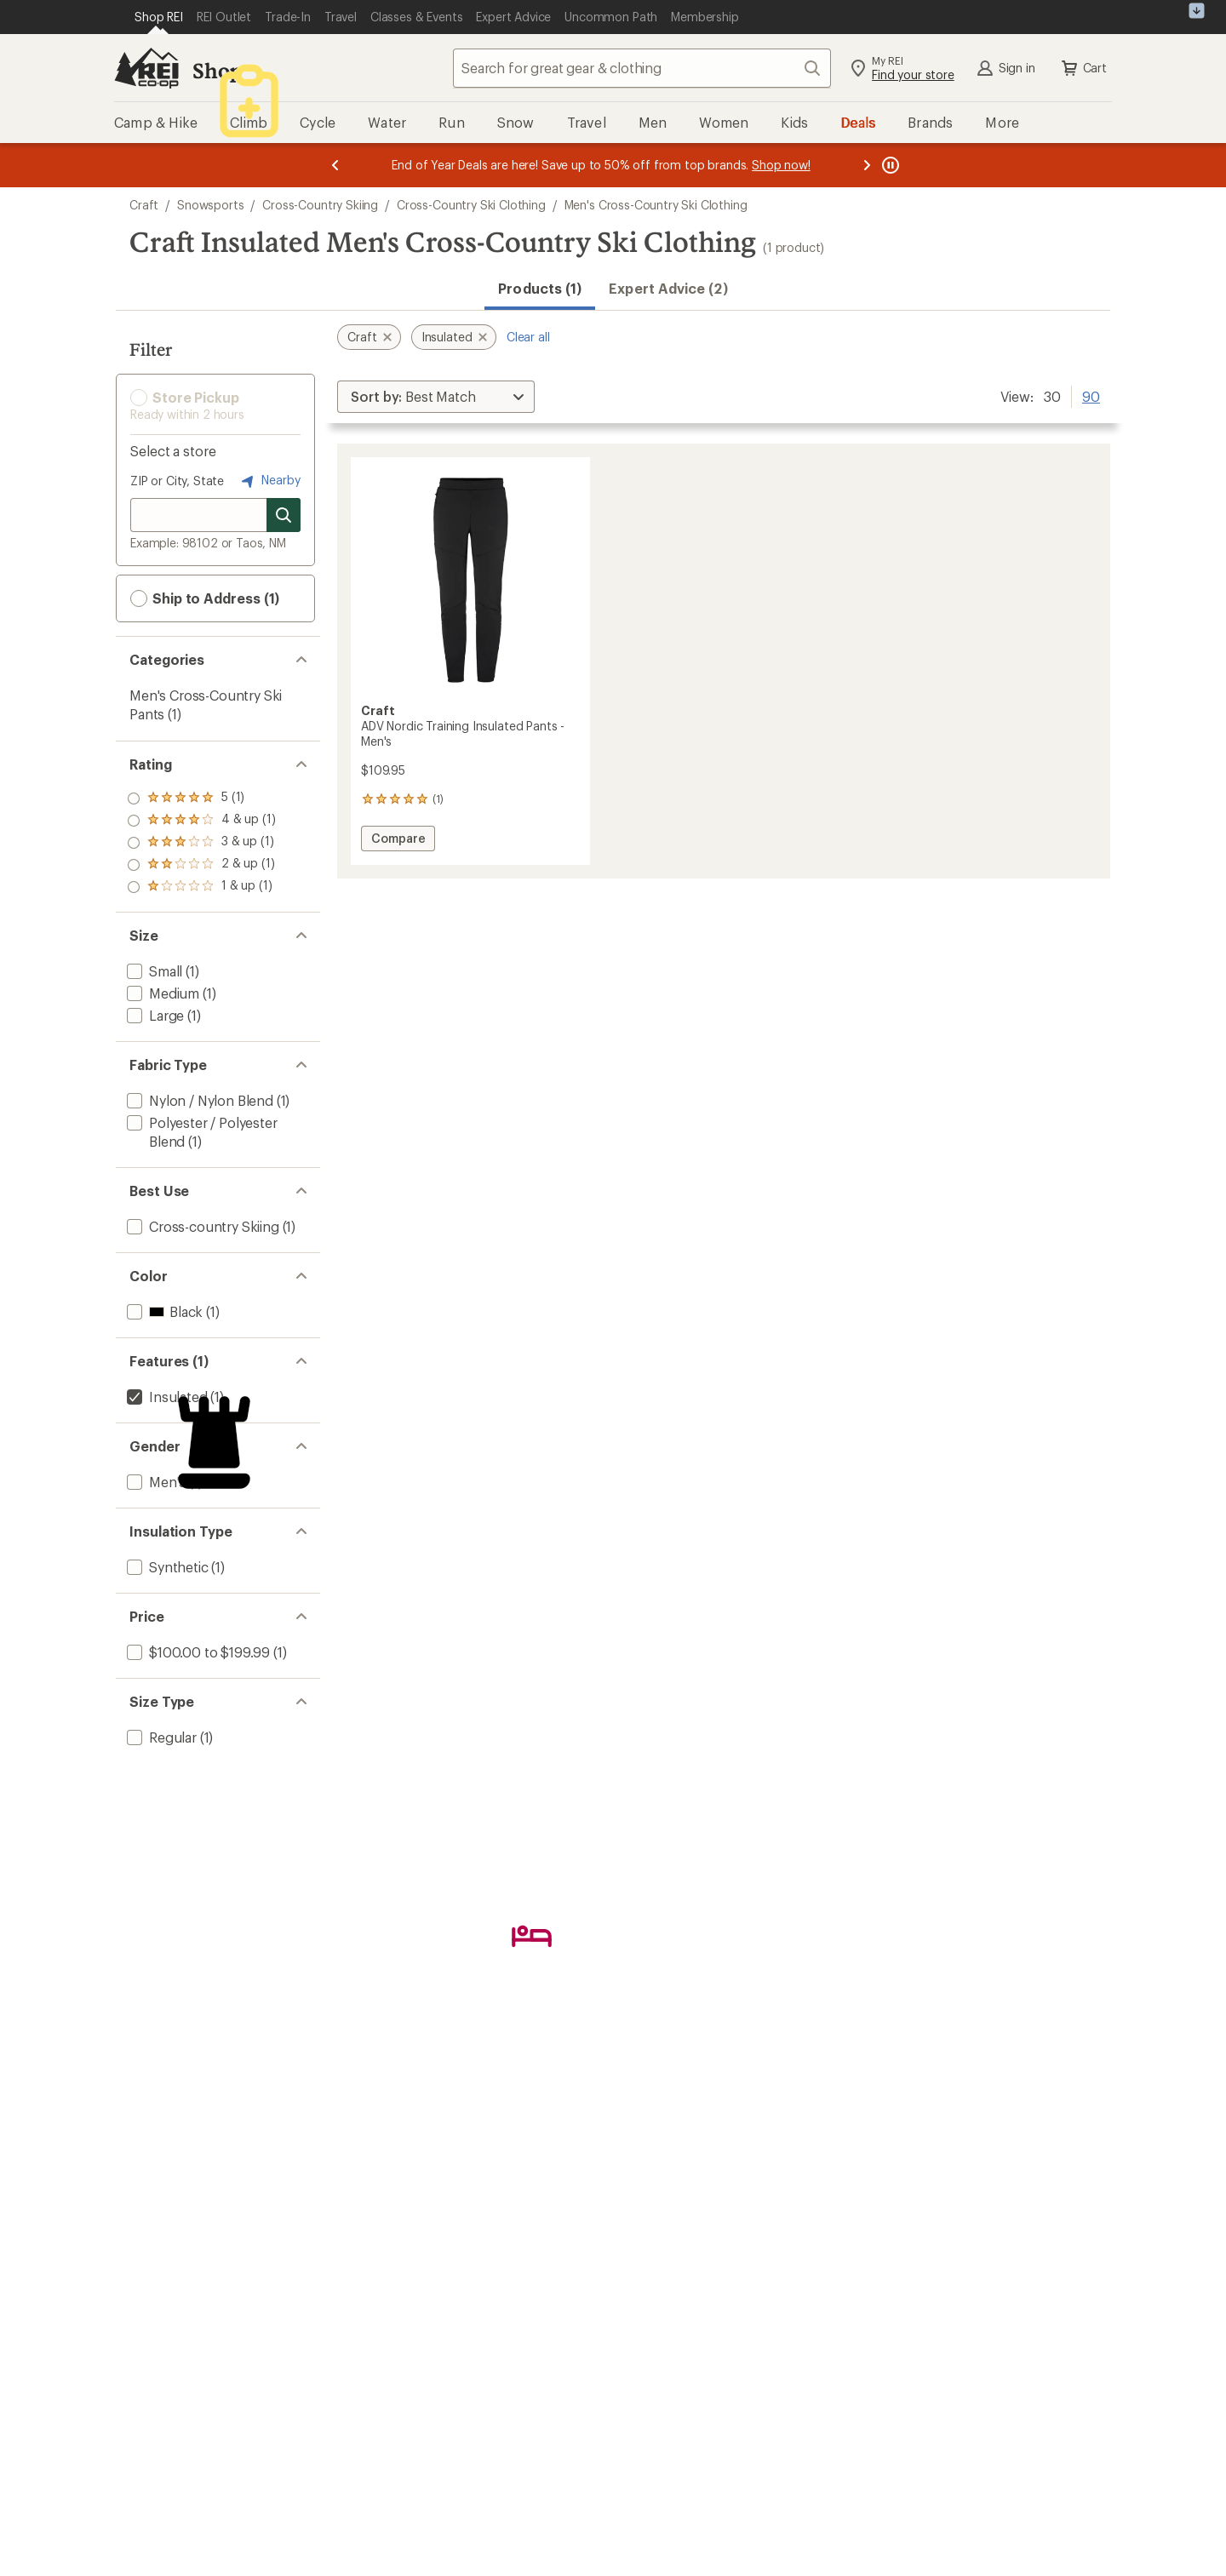 This screenshot has height=2576, width=1226. I want to click on add a new note or item to clipboard, so click(249, 100).